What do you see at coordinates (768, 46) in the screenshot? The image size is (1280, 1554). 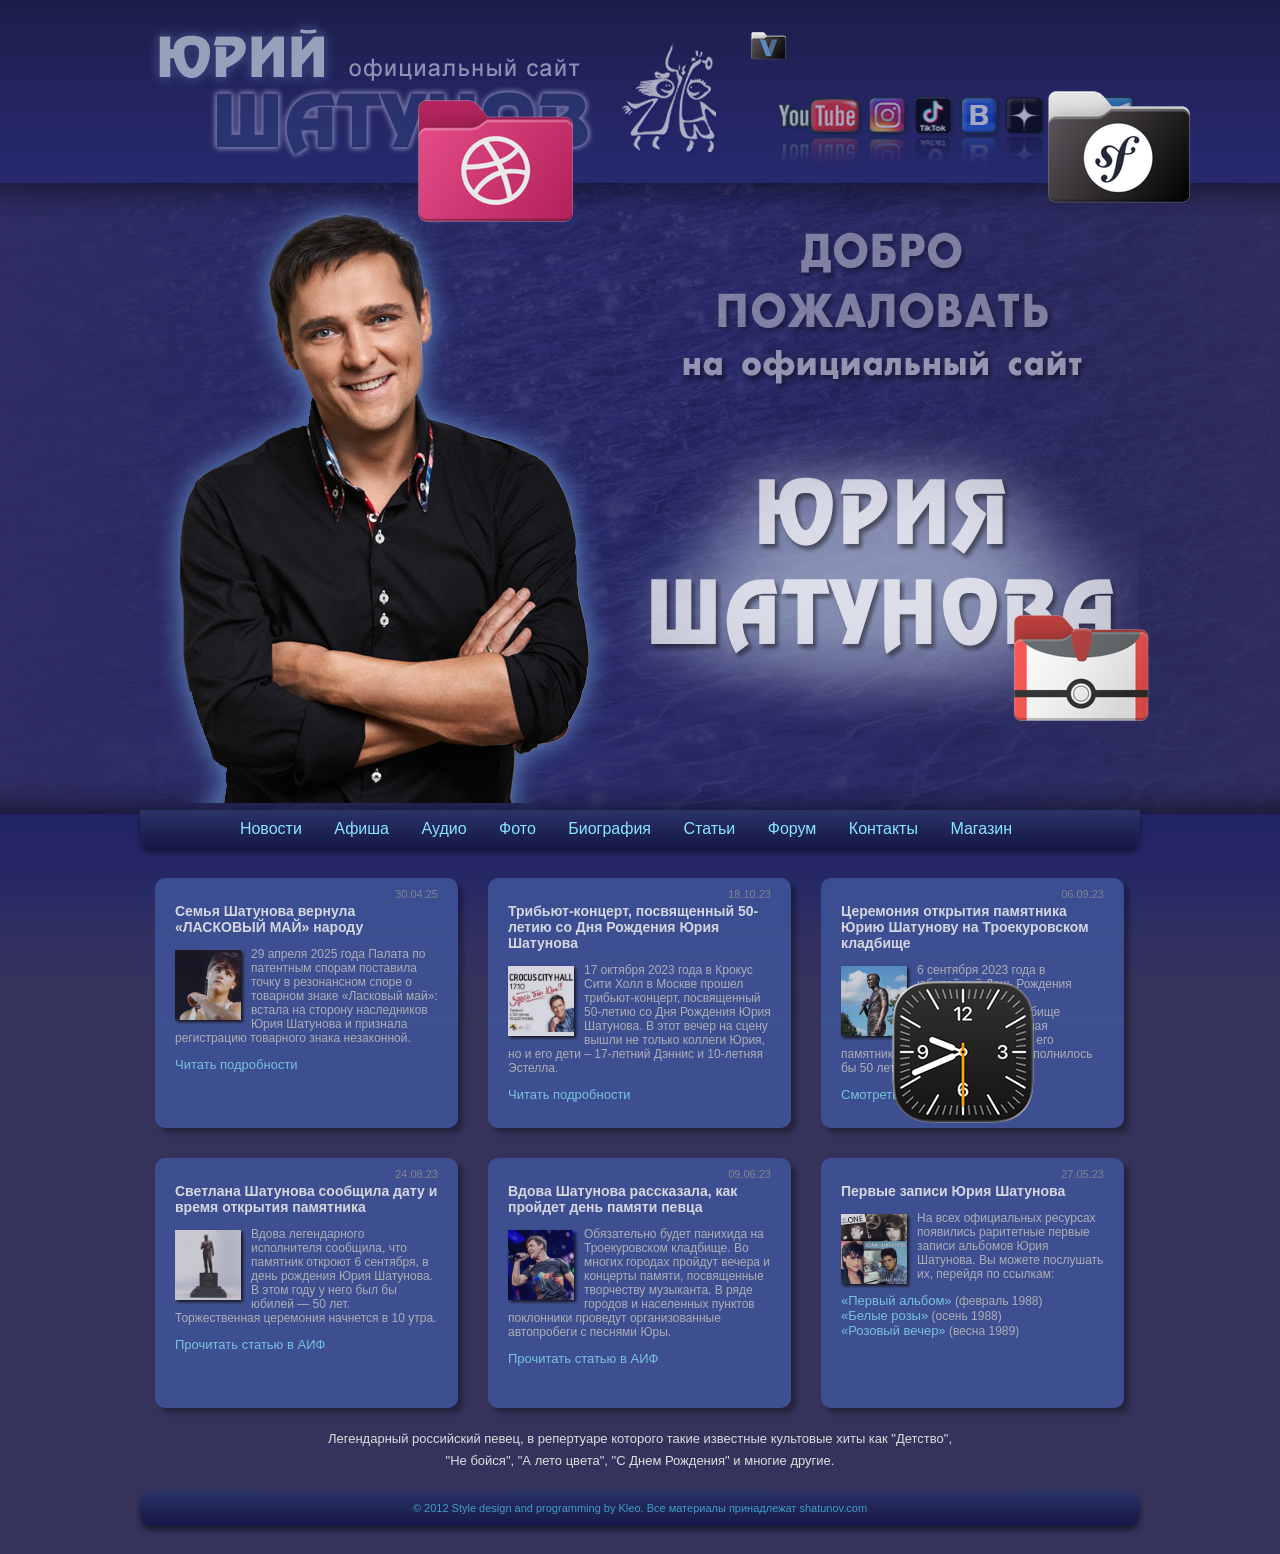 I see `open folder containing files starting with "V"` at bounding box center [768, 46].